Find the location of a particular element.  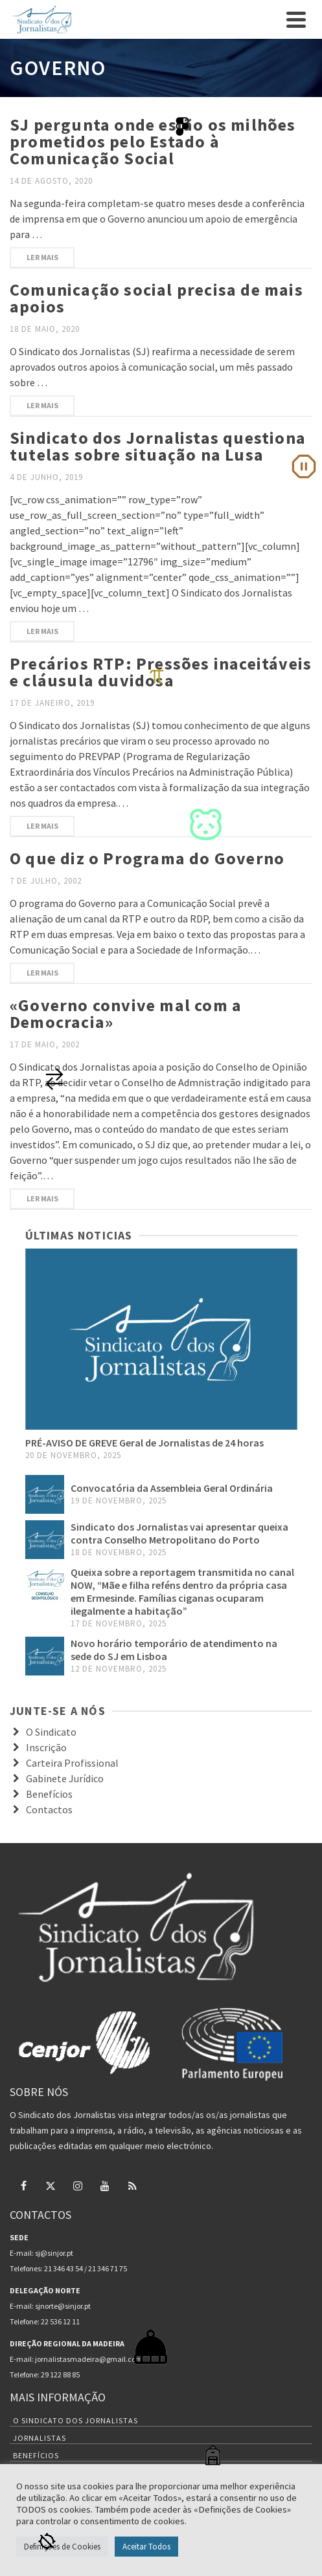

access your saved items or inventory is located at coordinates (213, 2456).